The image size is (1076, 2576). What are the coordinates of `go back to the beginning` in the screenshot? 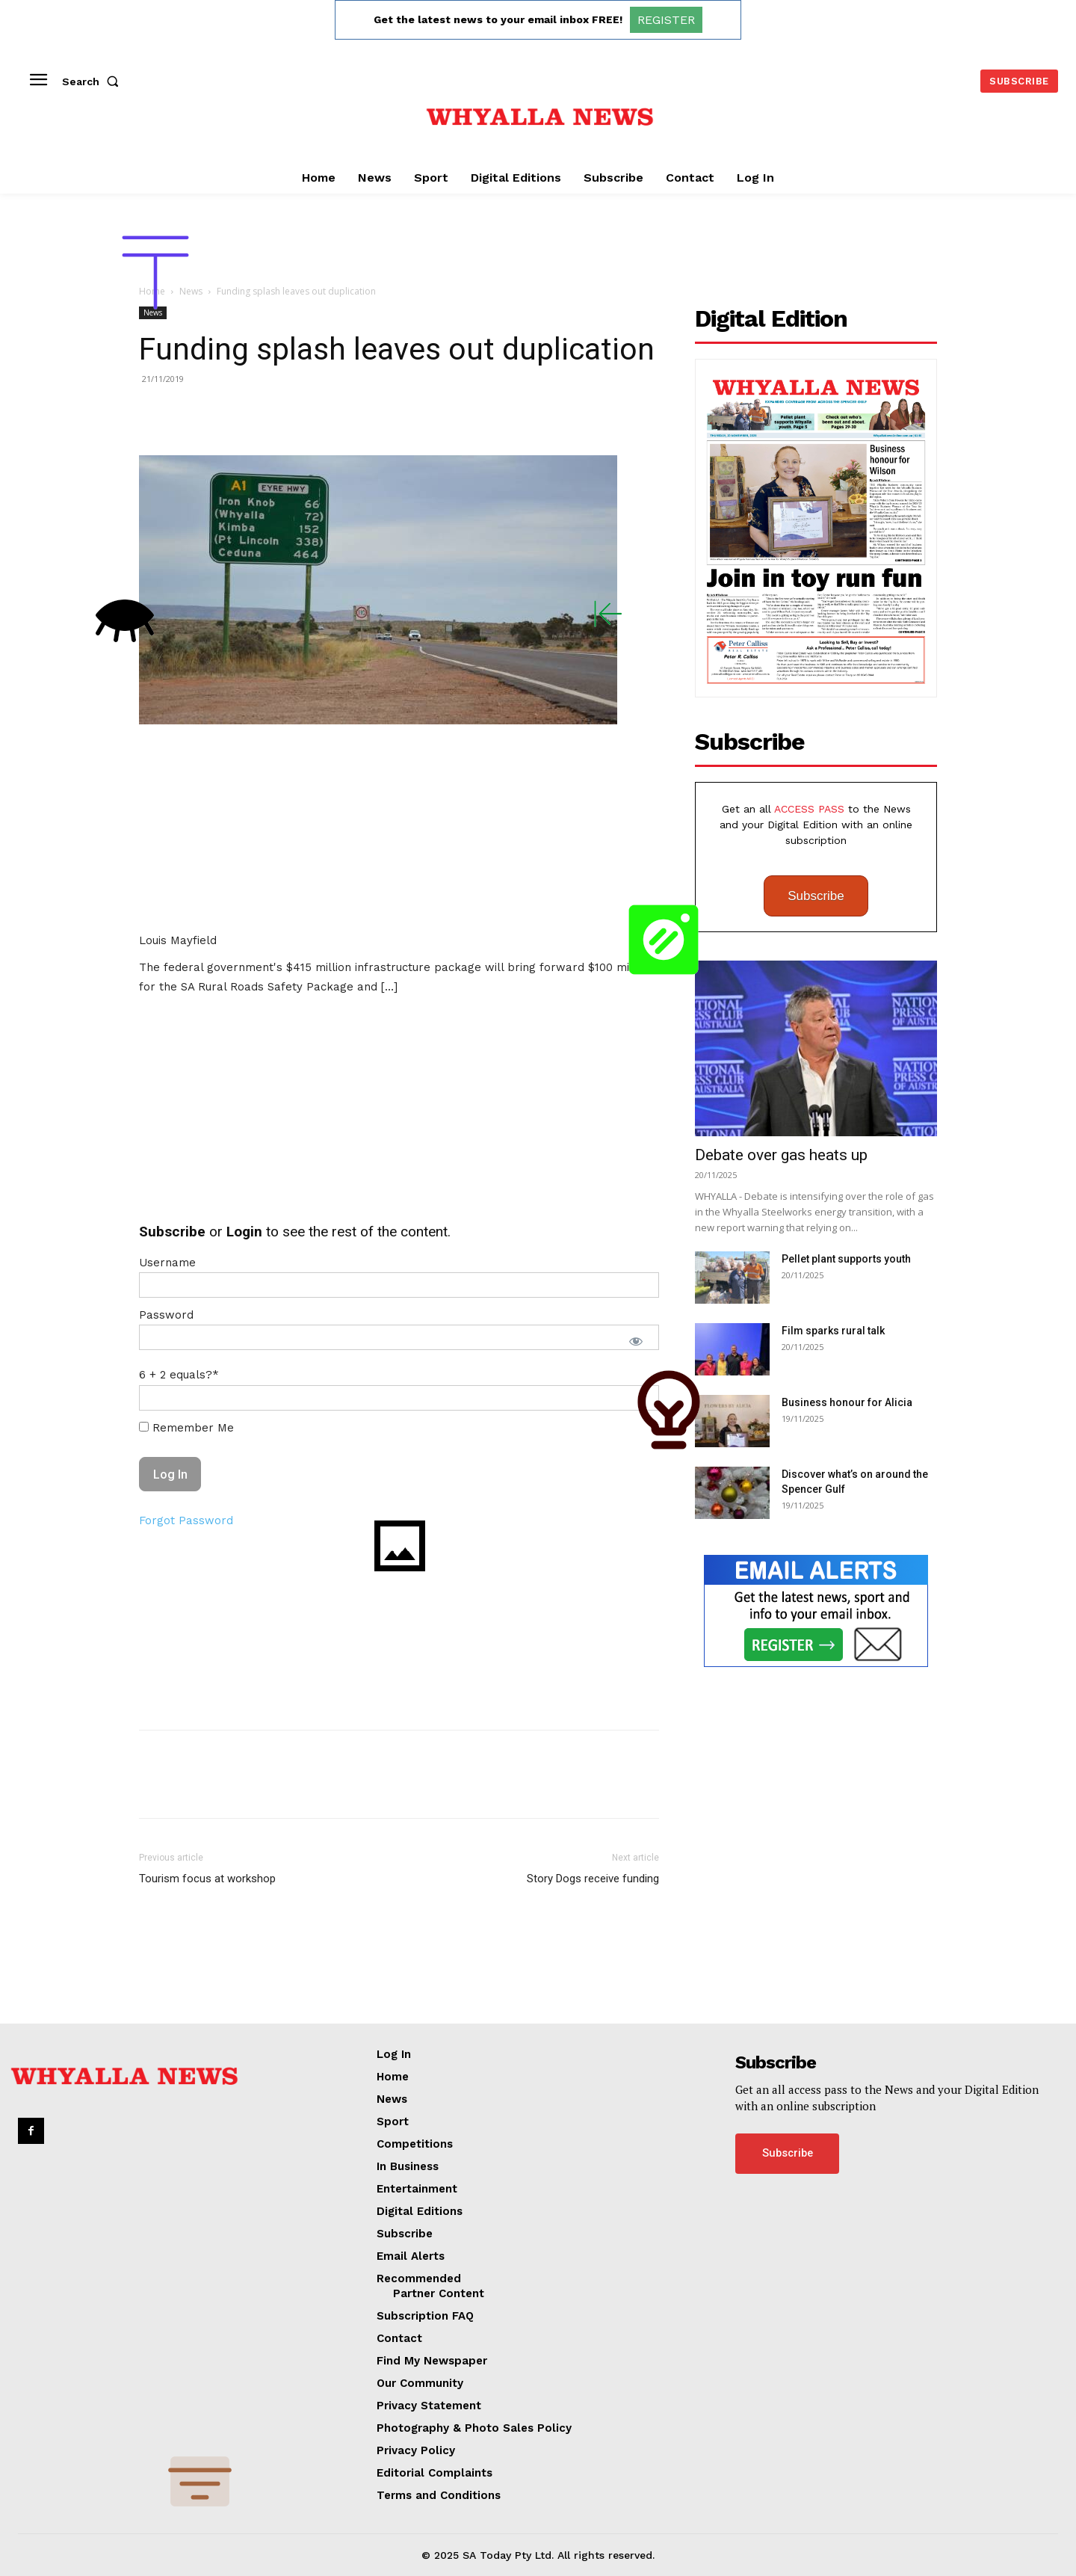 It's located at (607, 614).